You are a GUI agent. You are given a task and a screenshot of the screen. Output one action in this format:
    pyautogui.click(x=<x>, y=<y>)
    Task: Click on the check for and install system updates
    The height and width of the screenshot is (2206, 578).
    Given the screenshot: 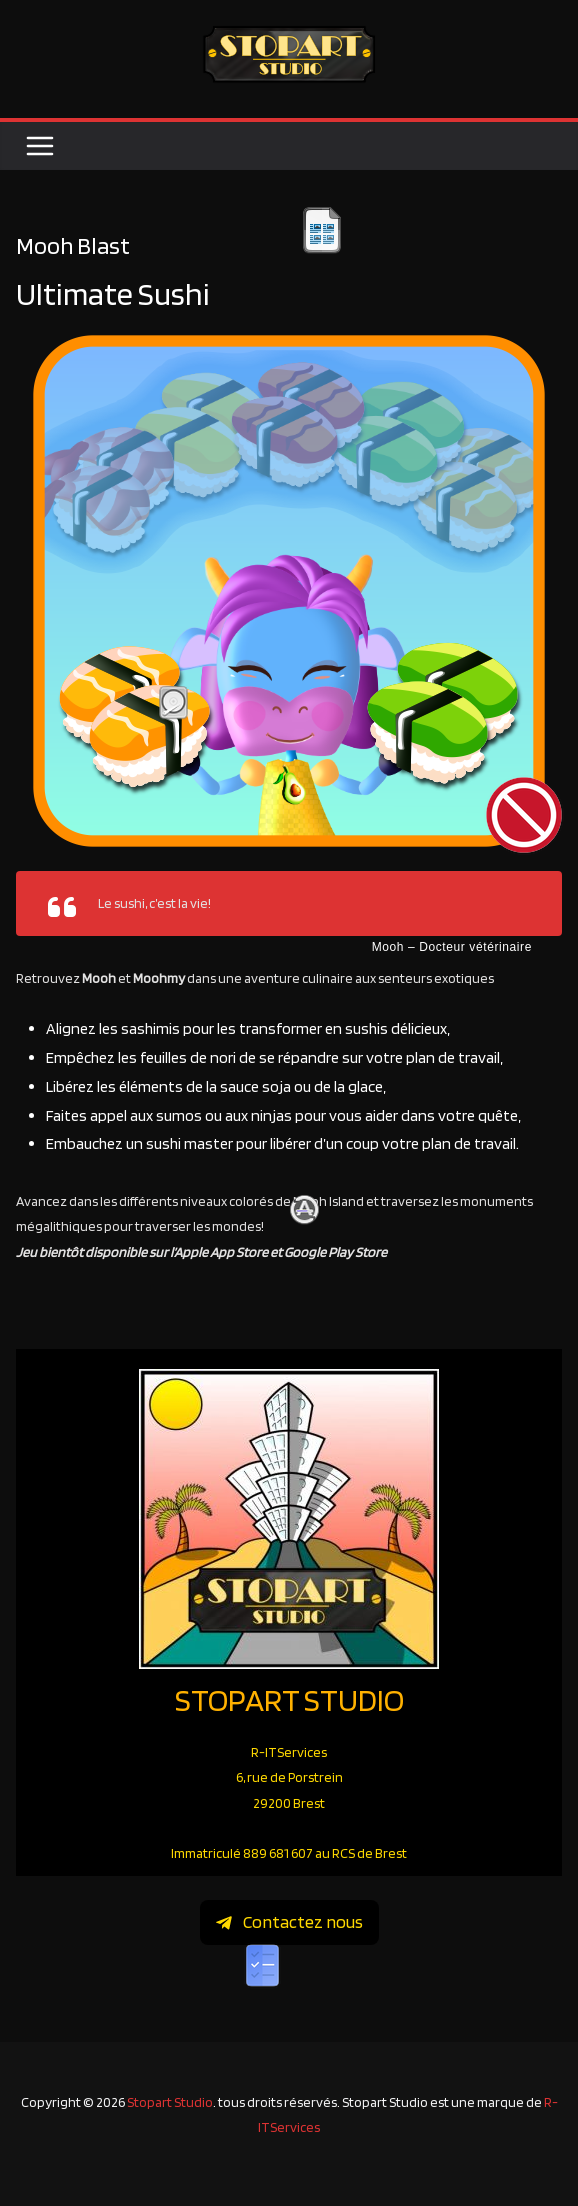 What is the action you would take?
    pyautogui.click(x=304, y=1209)
    